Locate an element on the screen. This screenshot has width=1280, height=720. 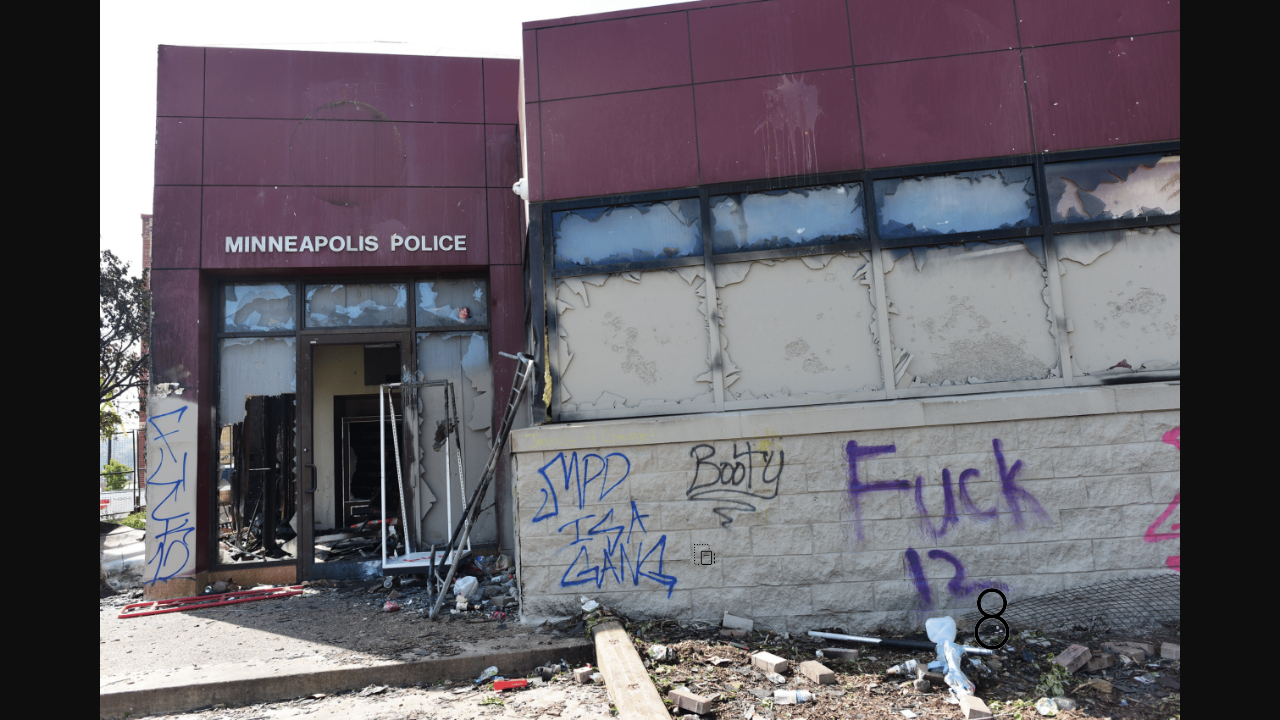
indicates the number eight in a list or sequence is located at coordinates (992, 619).